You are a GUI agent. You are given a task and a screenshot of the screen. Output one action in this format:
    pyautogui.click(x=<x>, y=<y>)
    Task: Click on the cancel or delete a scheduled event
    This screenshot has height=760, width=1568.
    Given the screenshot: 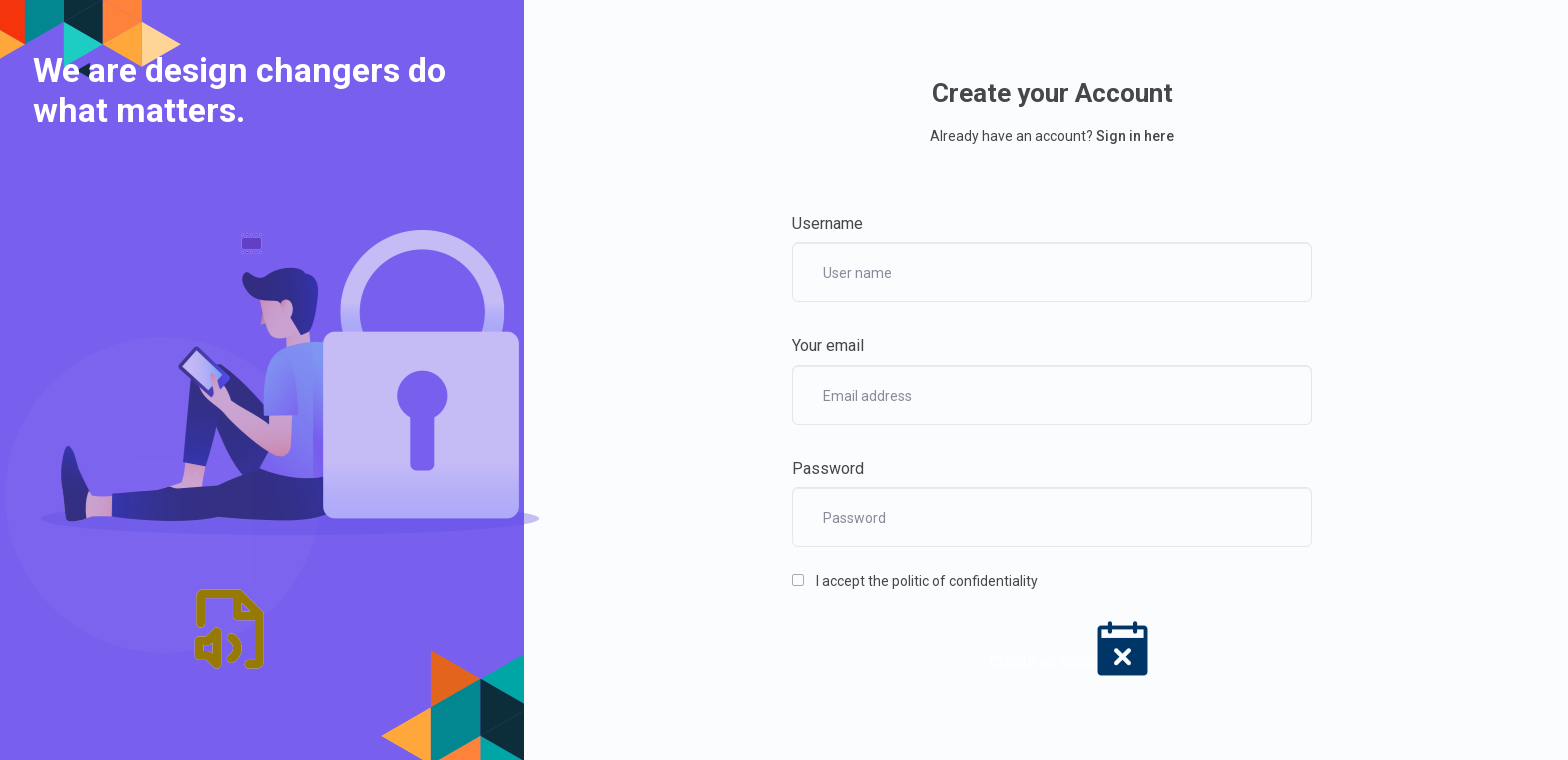 What is the action you would take?
    pyautogui.click(x=1122, y=650)
    